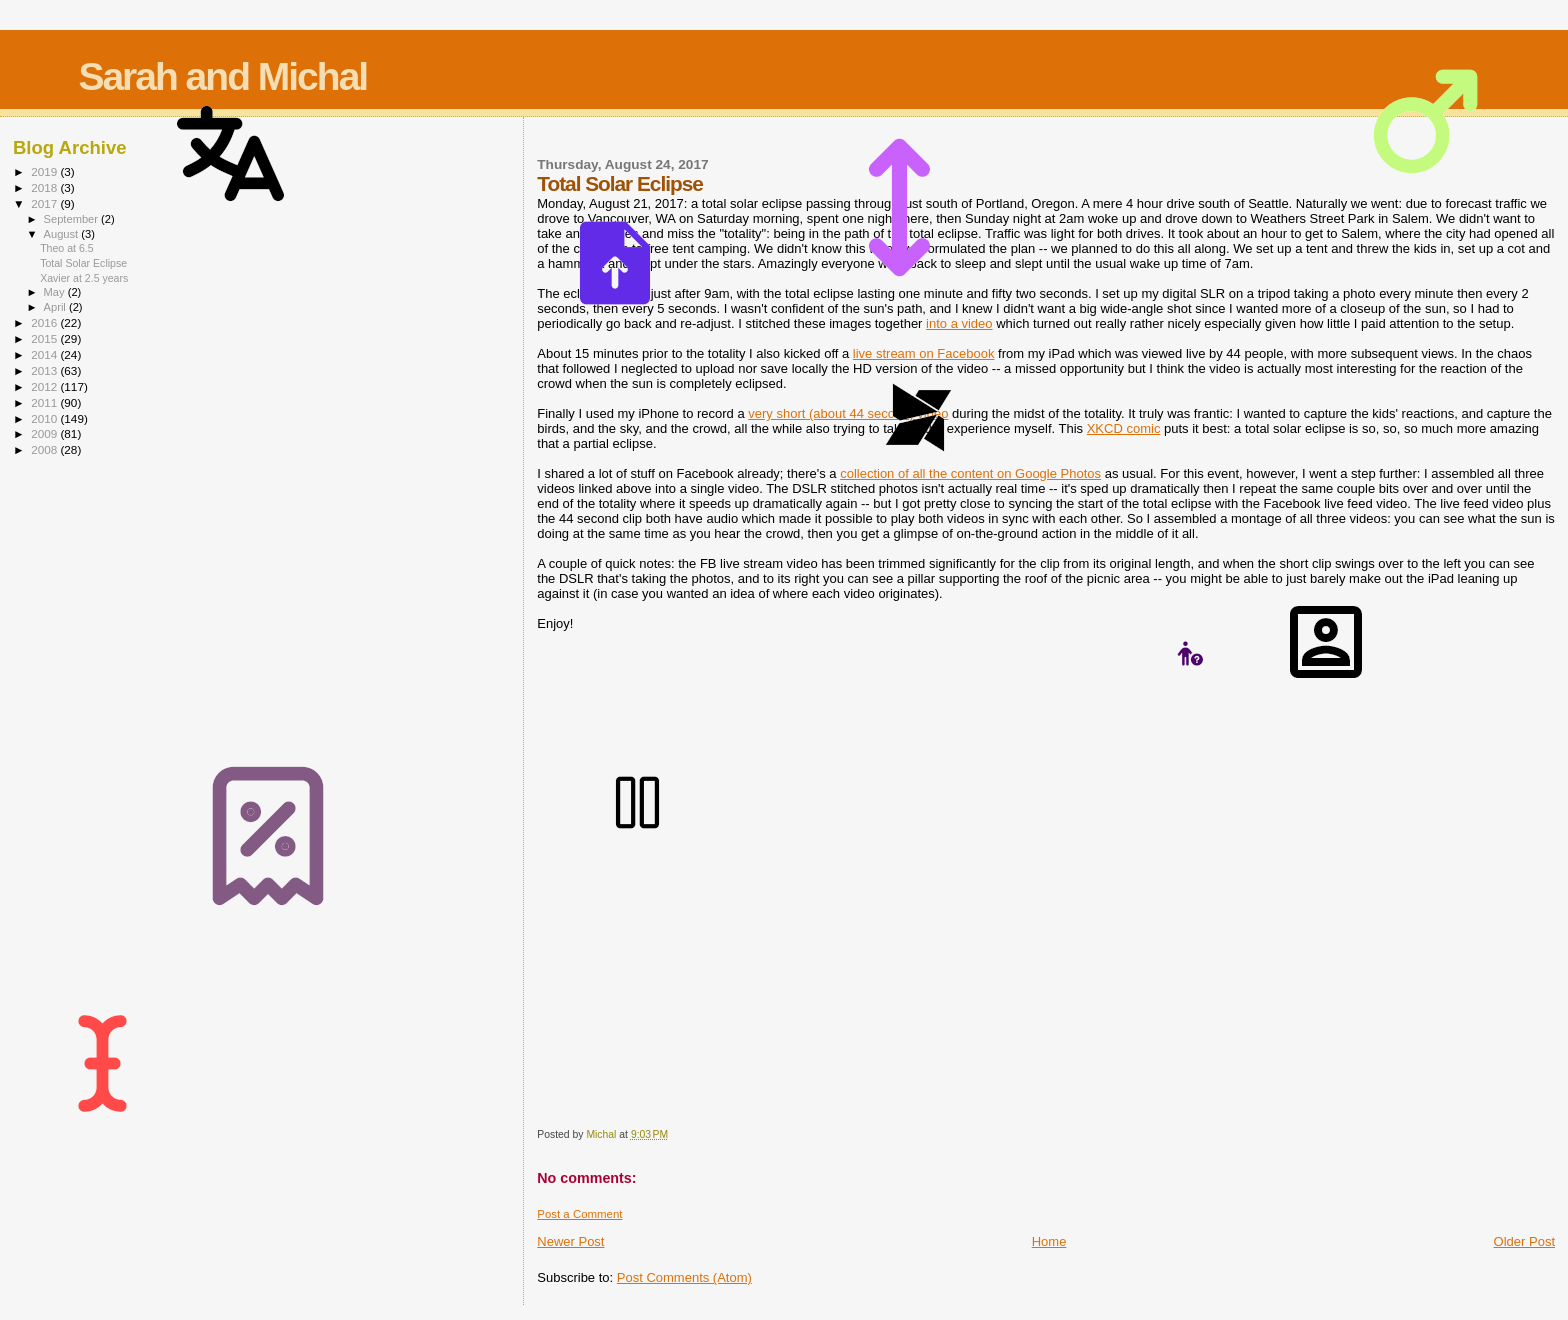  Describe the element at coordinates (230, 153) in the screenshot. I see `change language settings` at that location.